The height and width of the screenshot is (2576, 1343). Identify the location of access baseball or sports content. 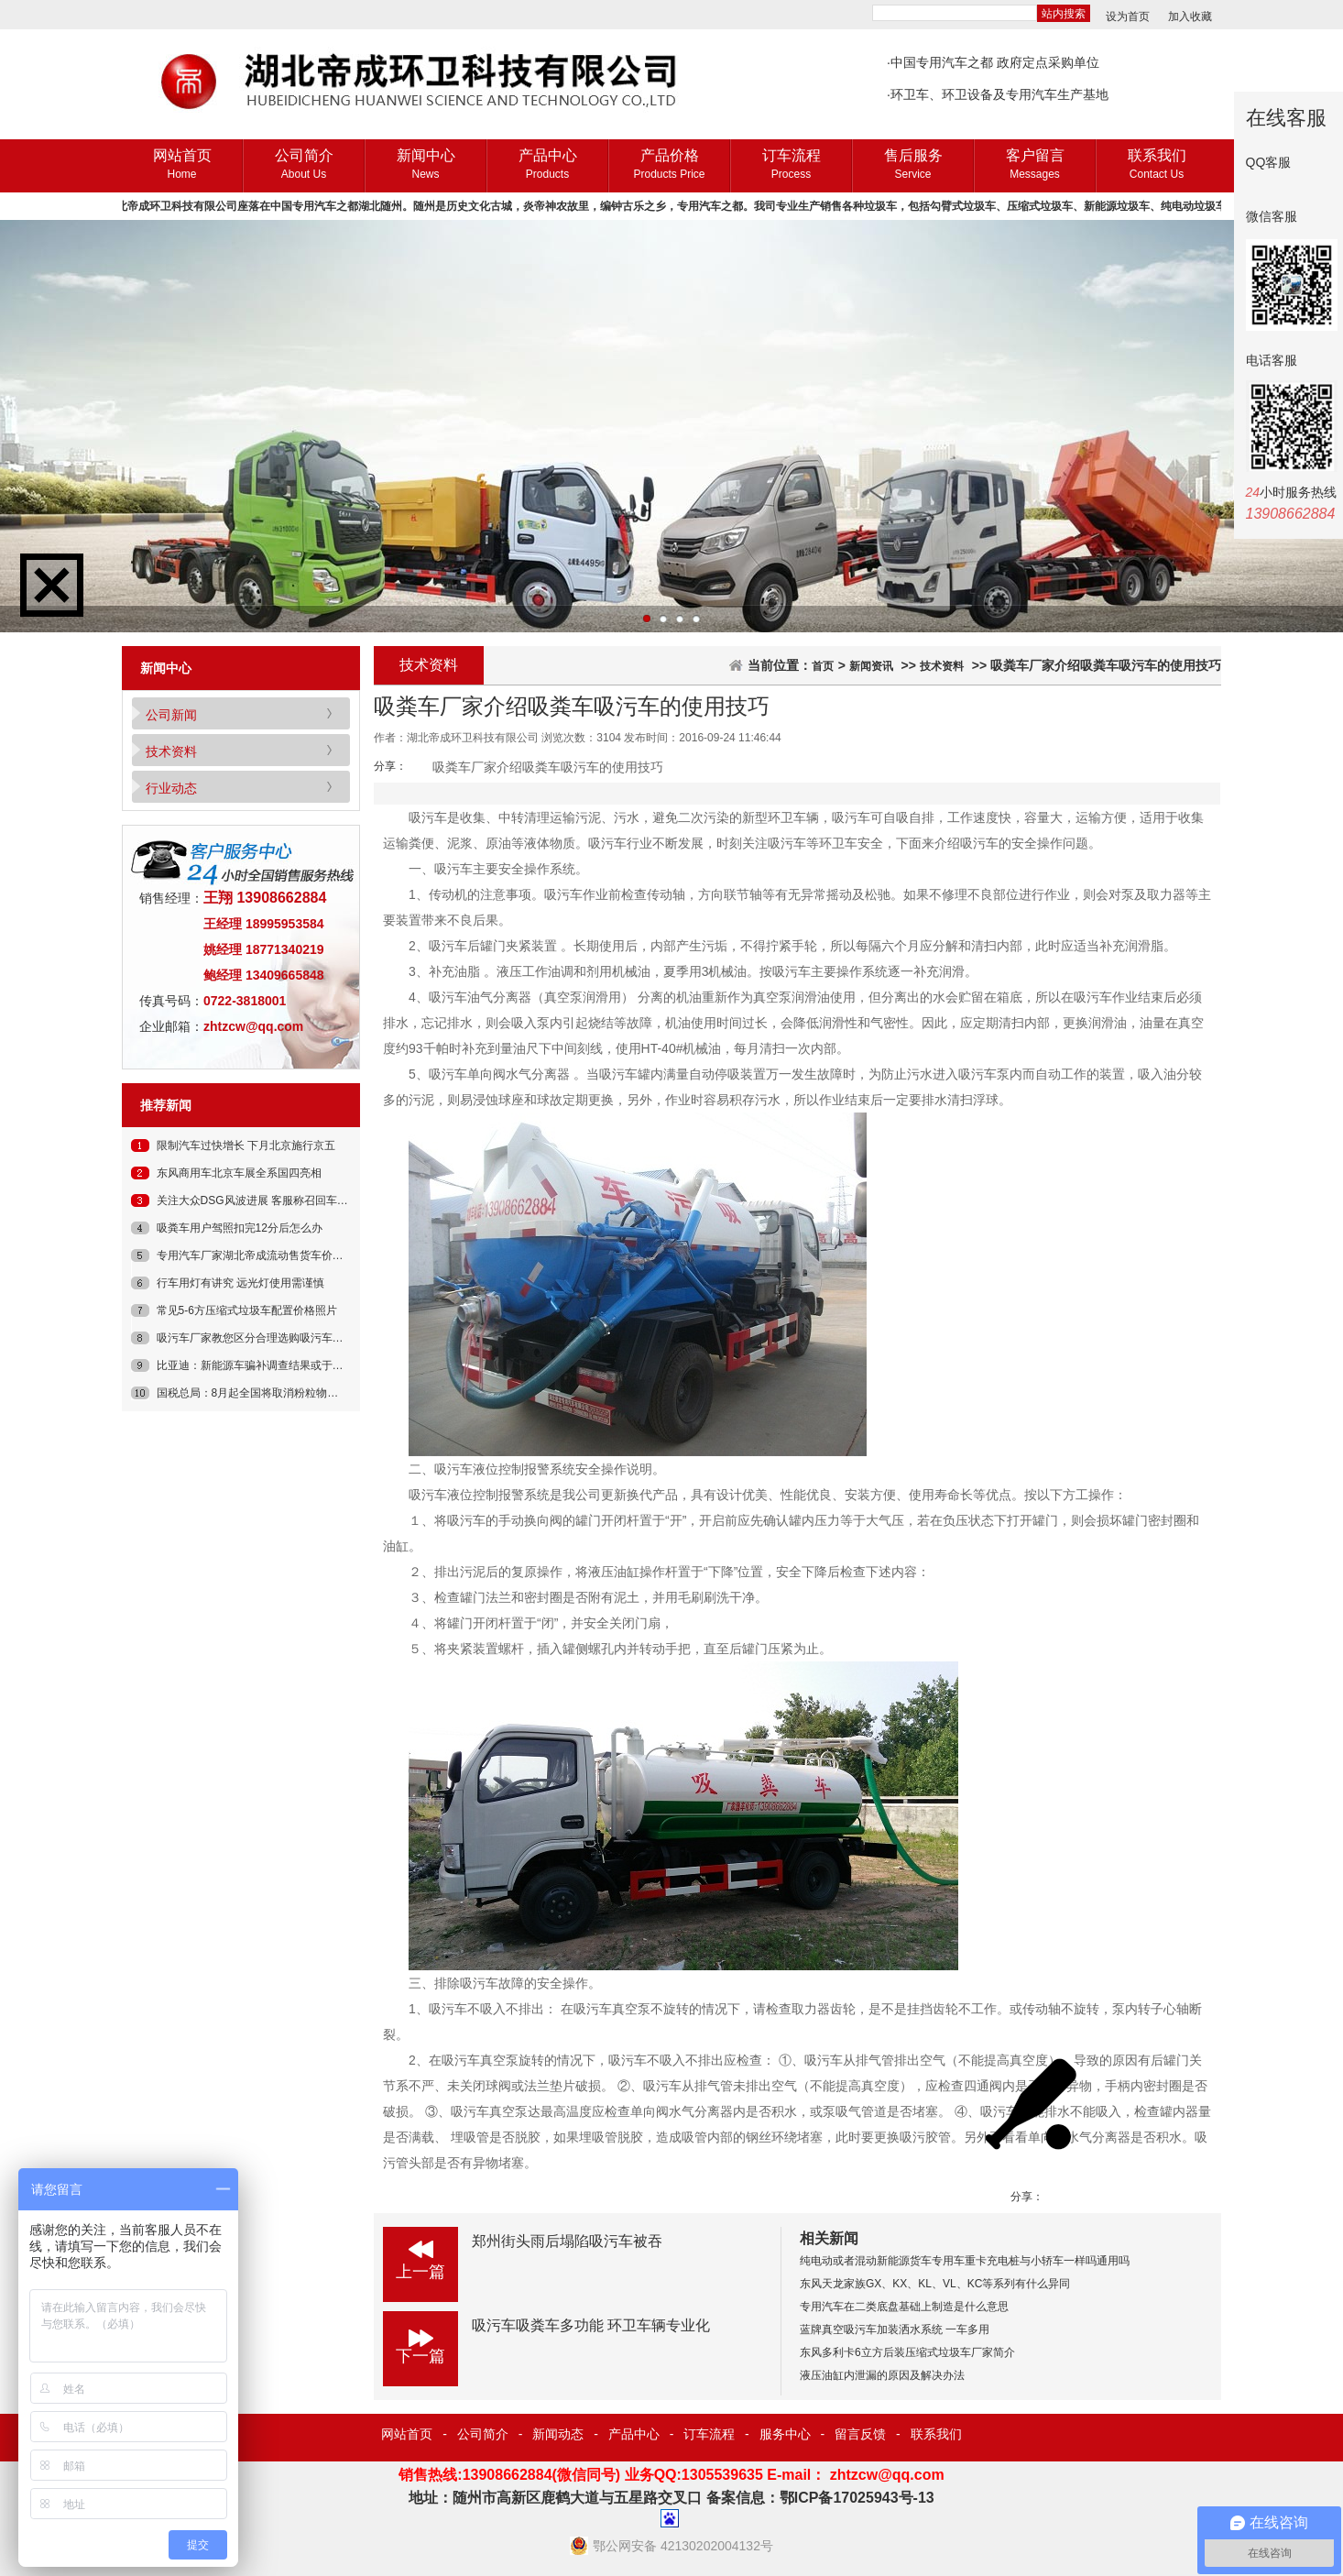
(1031, 2104).